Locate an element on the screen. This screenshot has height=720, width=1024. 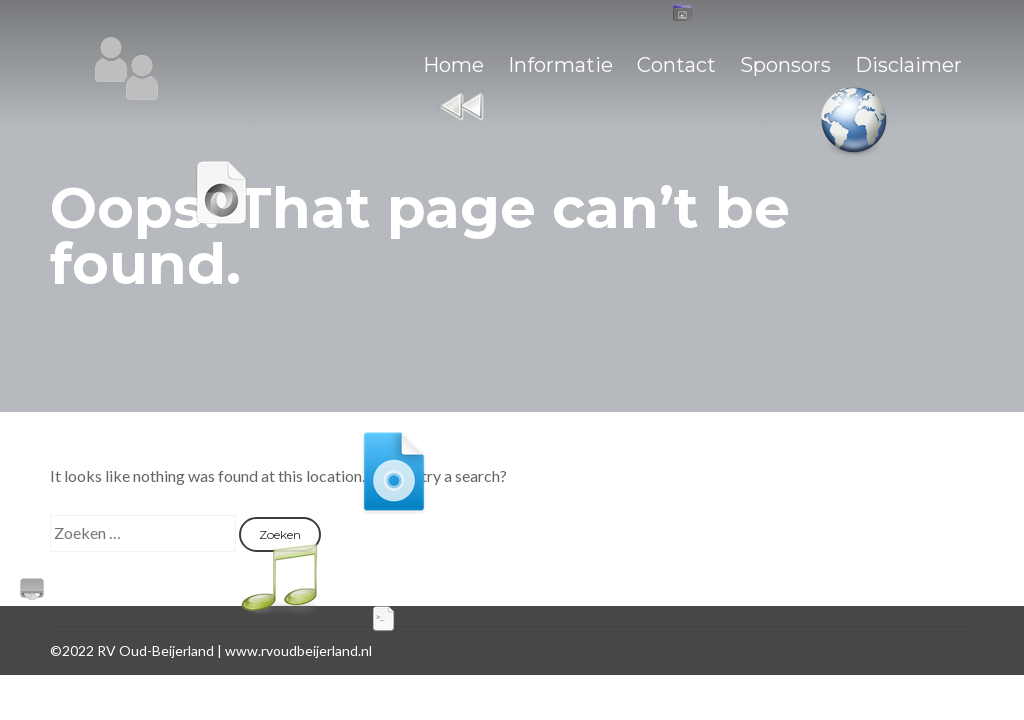
shell script or terminal executable file is located at coordinates (383, 618).